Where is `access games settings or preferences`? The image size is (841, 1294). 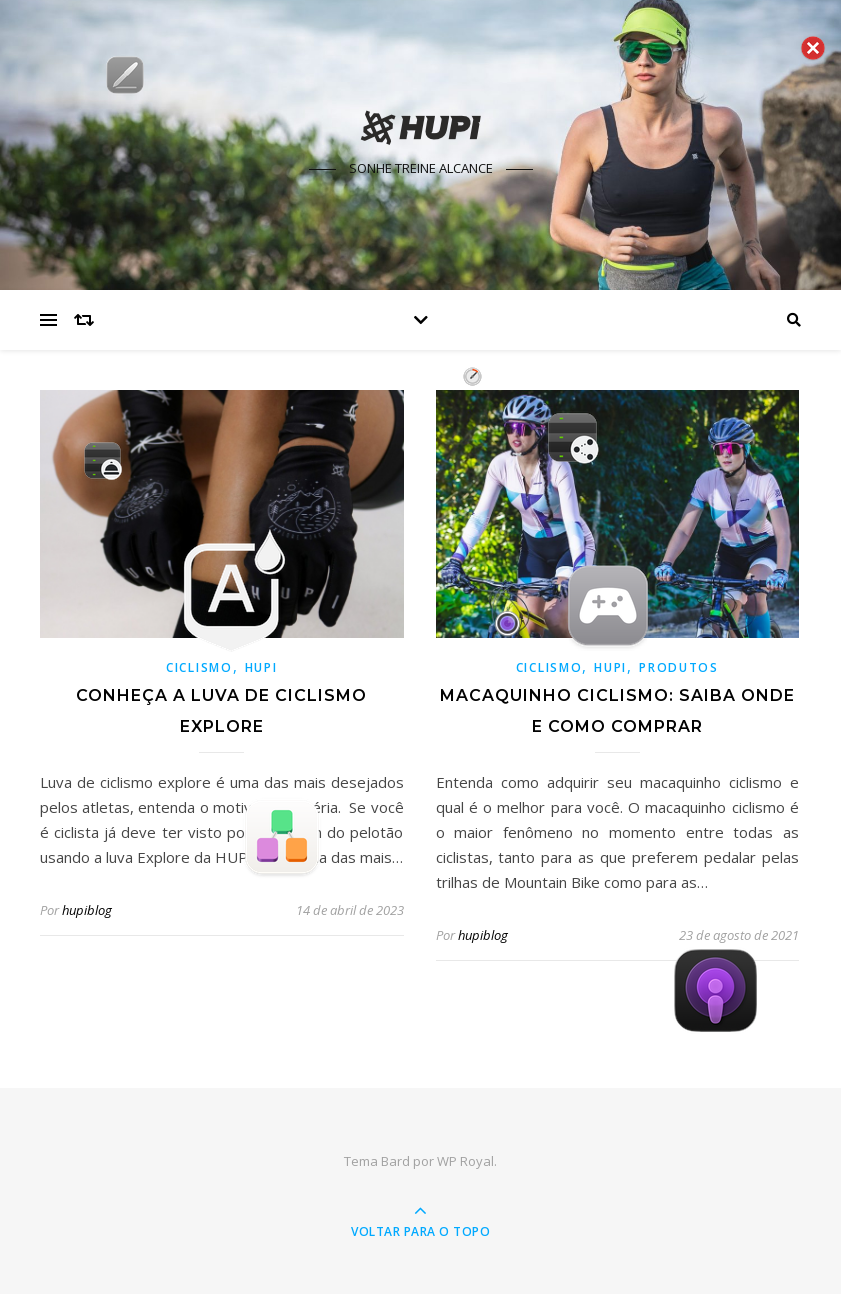 access games settings or preferences is located at coordinates (608, 607).